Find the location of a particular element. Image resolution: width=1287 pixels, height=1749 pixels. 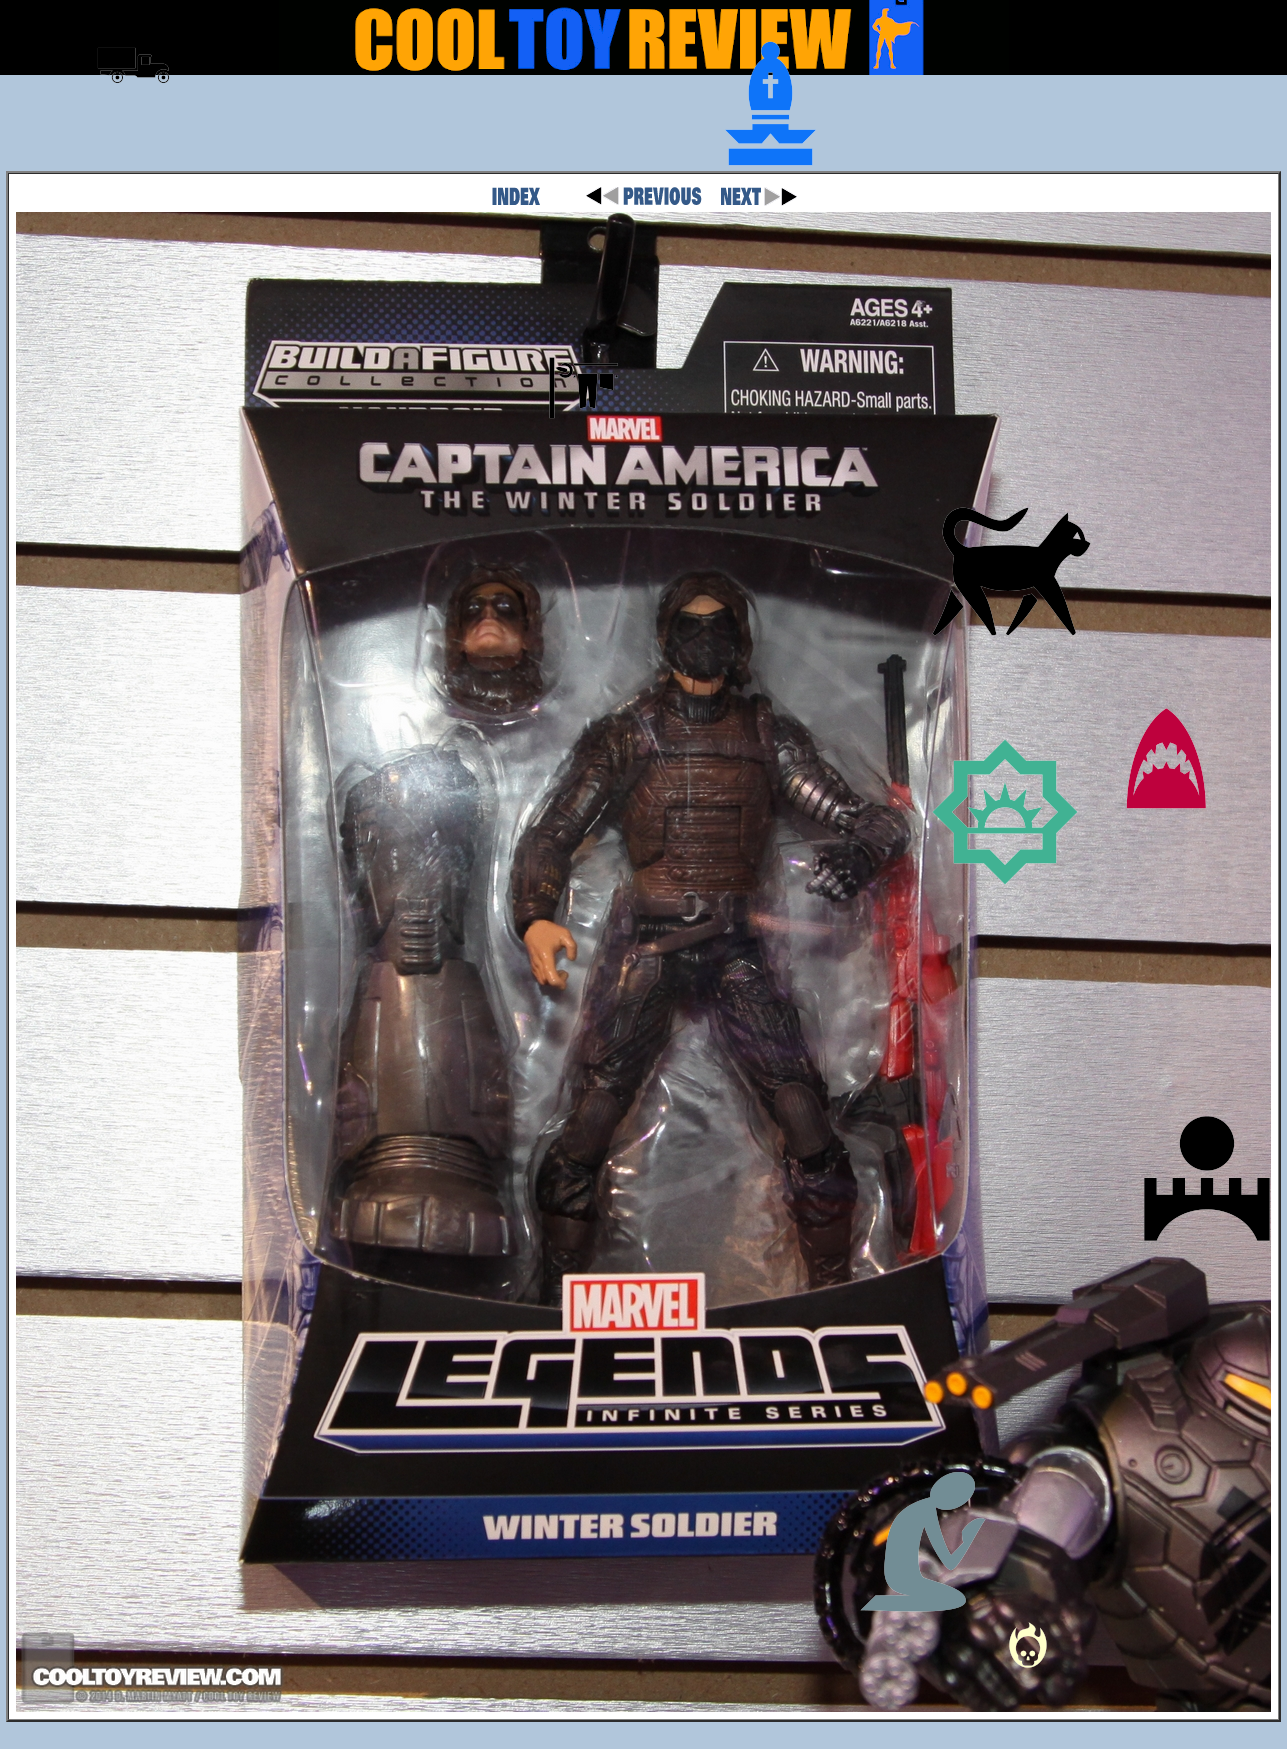

decorative badge or achievement icon is located at coordinates (1005, 812).